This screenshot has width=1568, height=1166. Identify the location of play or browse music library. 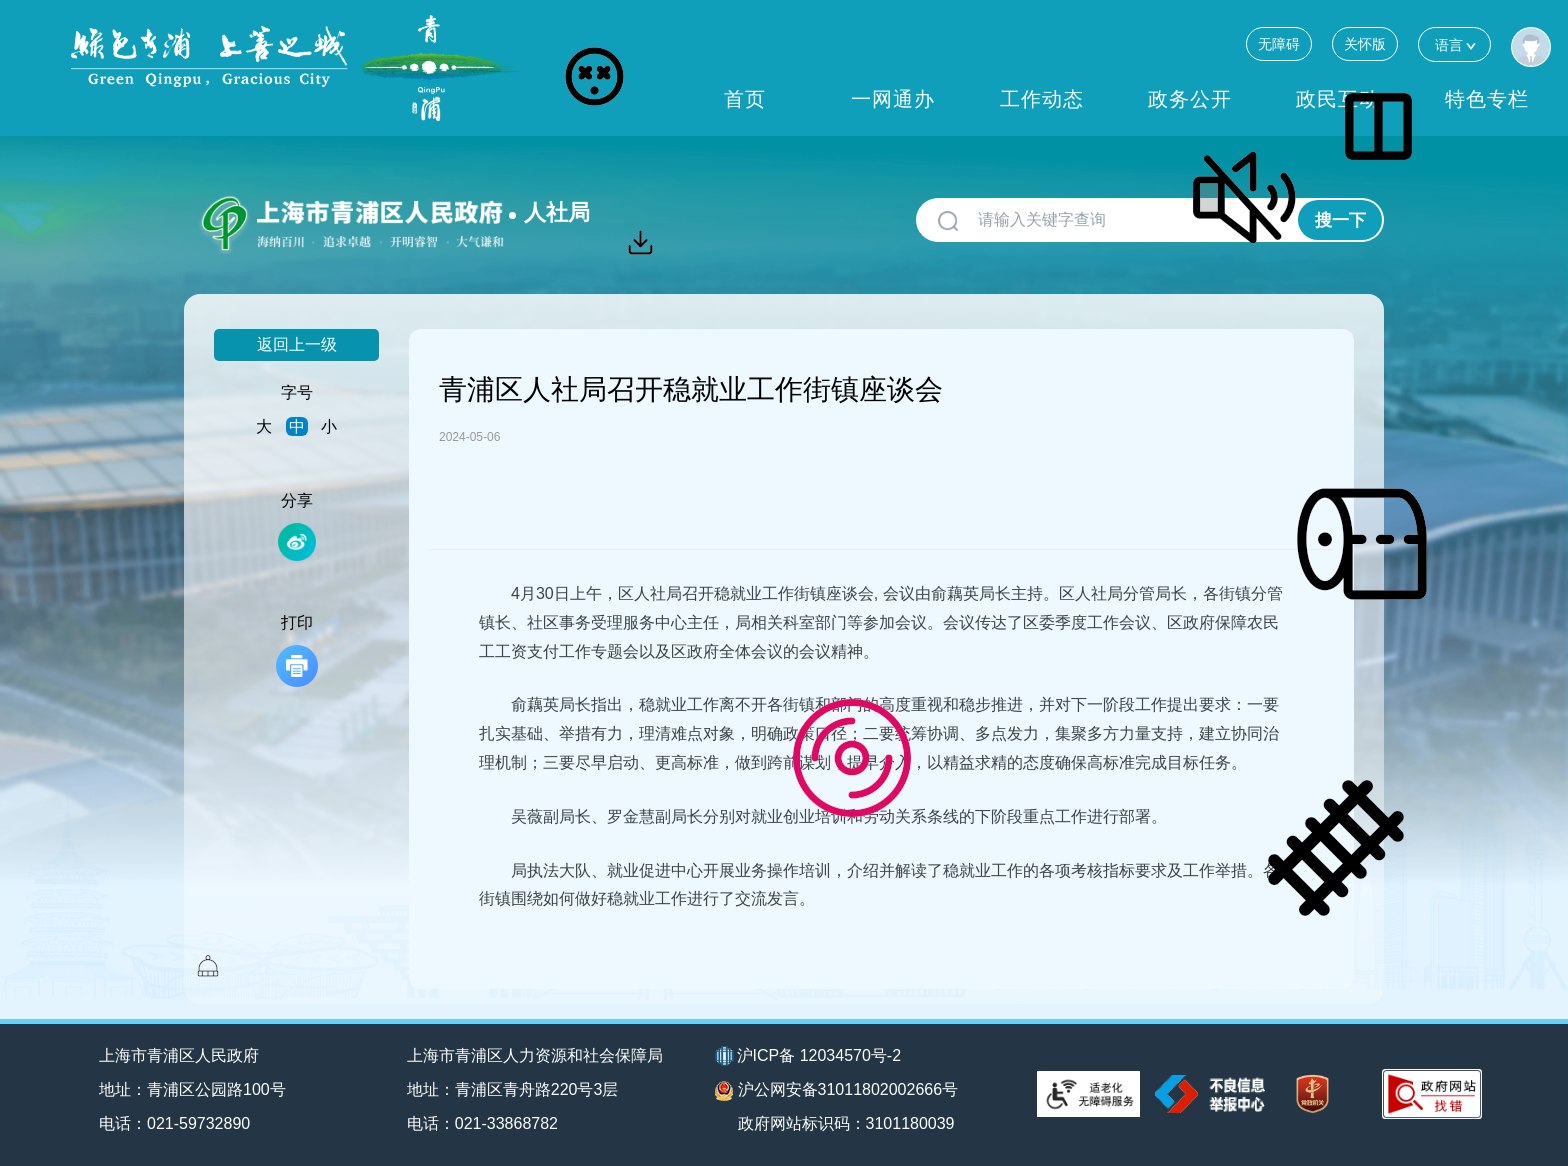
(852, 758).